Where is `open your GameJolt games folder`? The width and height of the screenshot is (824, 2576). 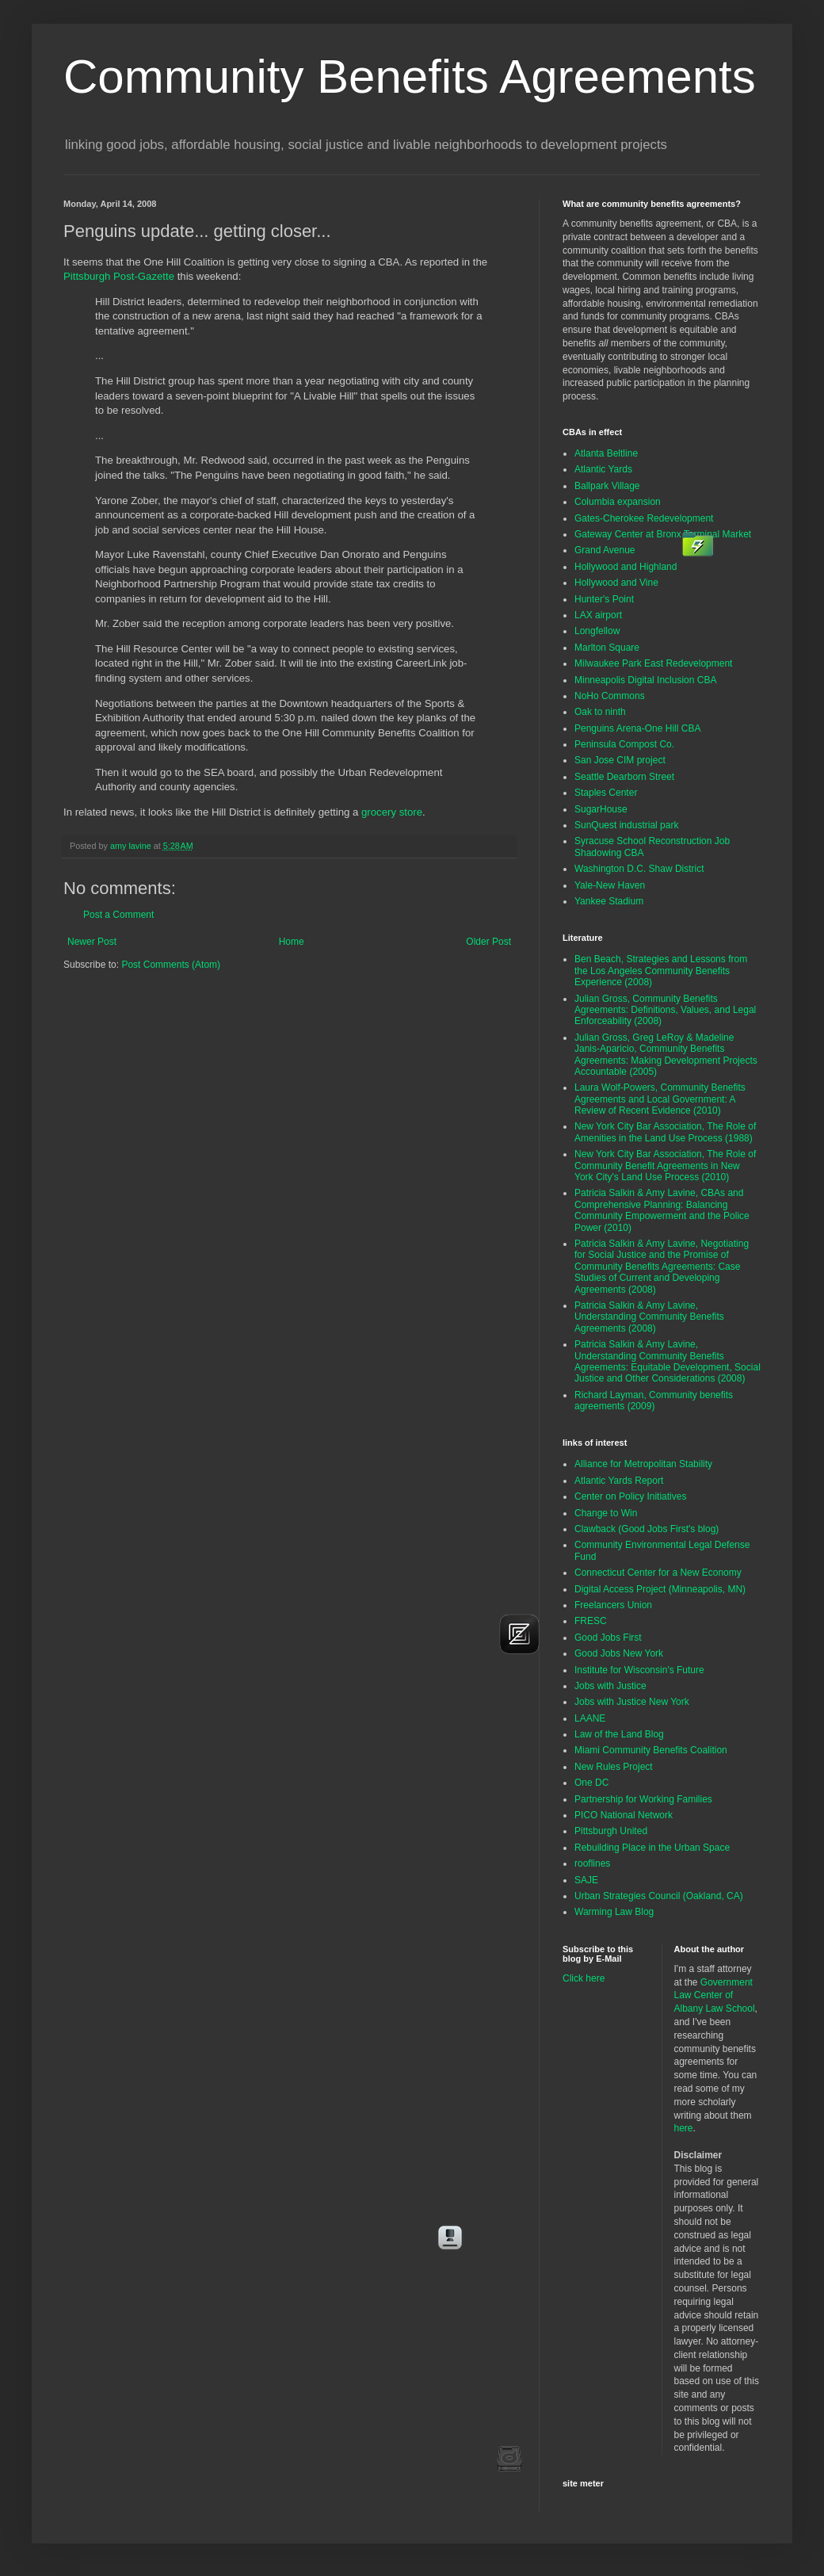 open your GameJolt games folder is located at coordinates (697, 545).